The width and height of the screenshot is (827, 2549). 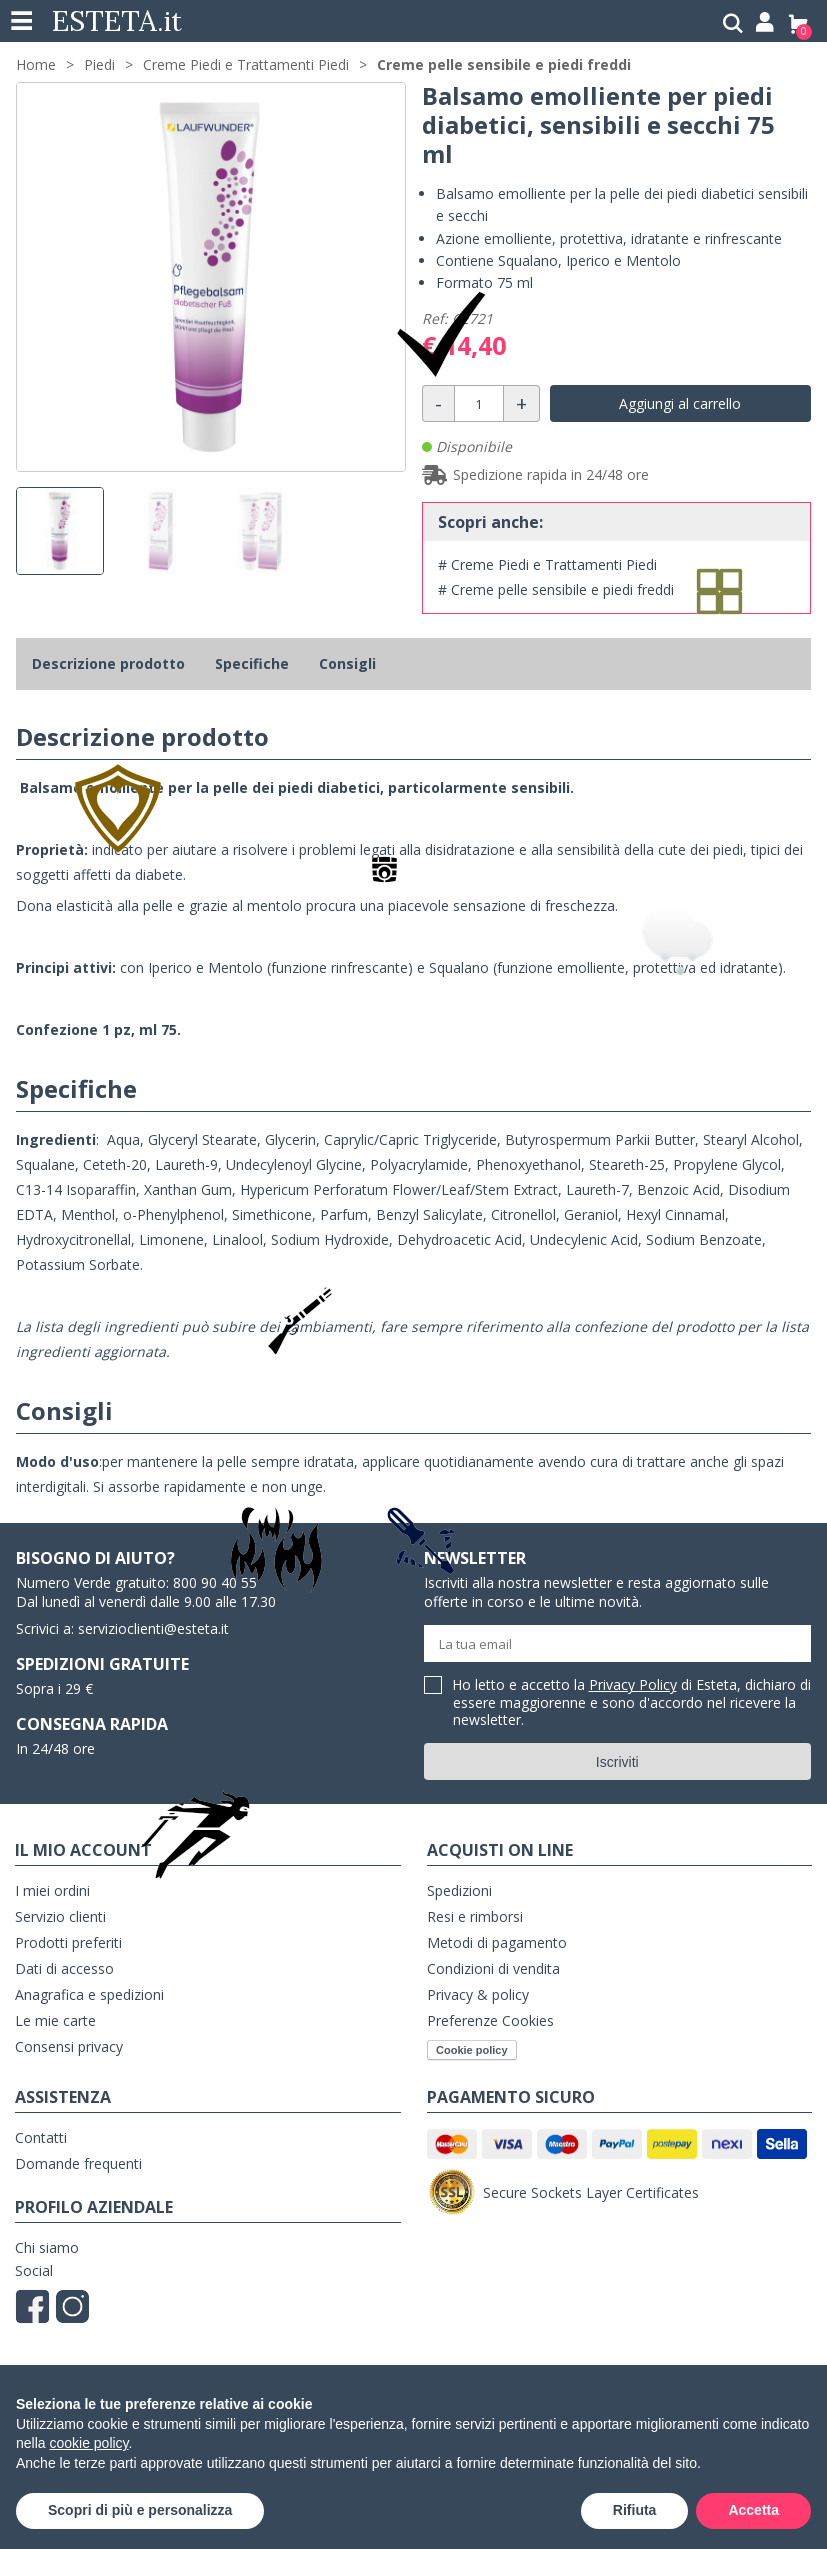 I want to click on place a brick or building block, so click(x=719, y=591).